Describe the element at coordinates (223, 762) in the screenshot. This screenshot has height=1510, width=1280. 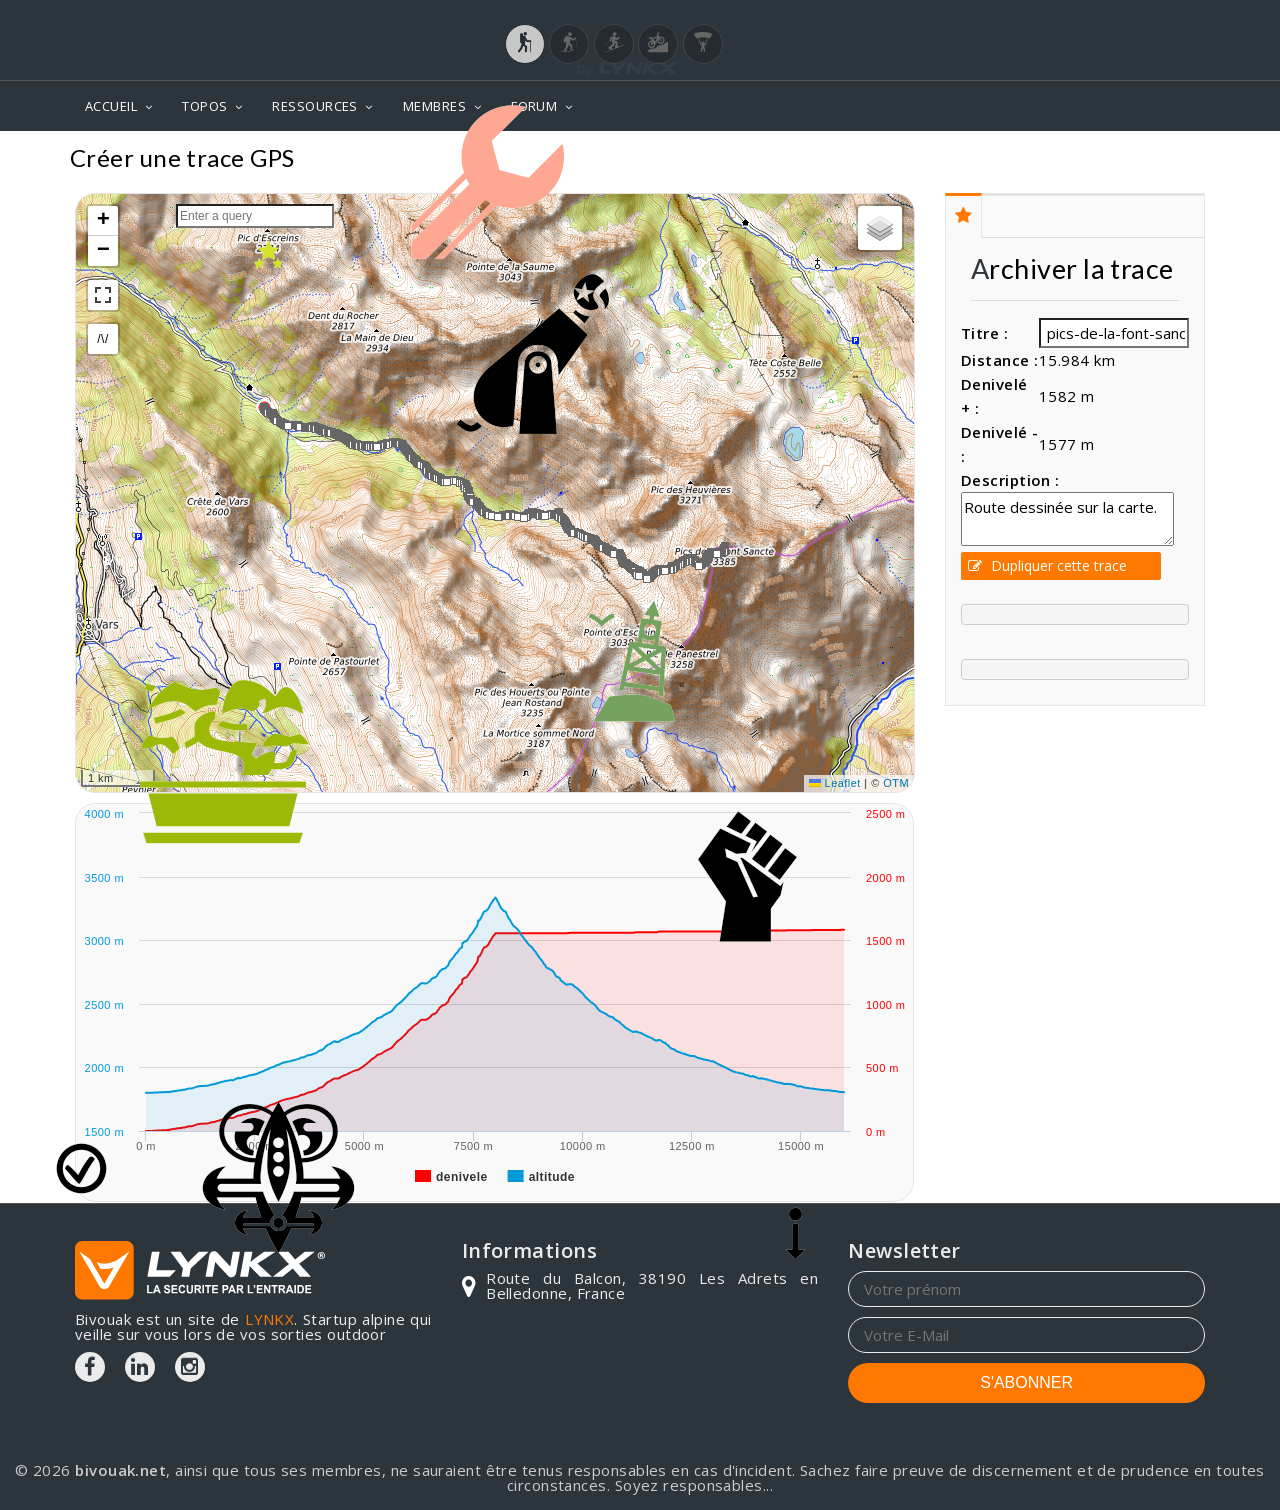
I see `access zen garden or meditation features` at that location.